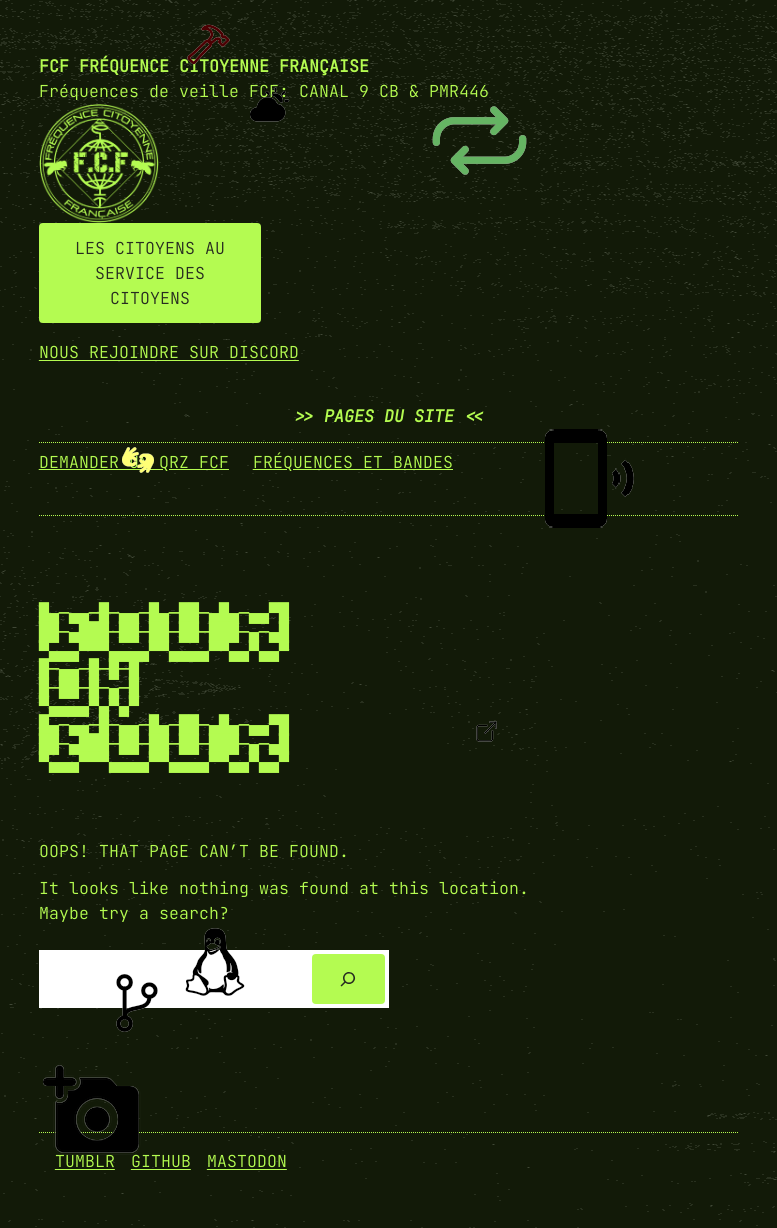 Image resolution: width=777 pixels, height=1228 pixels. I want to click on enable repeat or loop playback, so click(479, 140).